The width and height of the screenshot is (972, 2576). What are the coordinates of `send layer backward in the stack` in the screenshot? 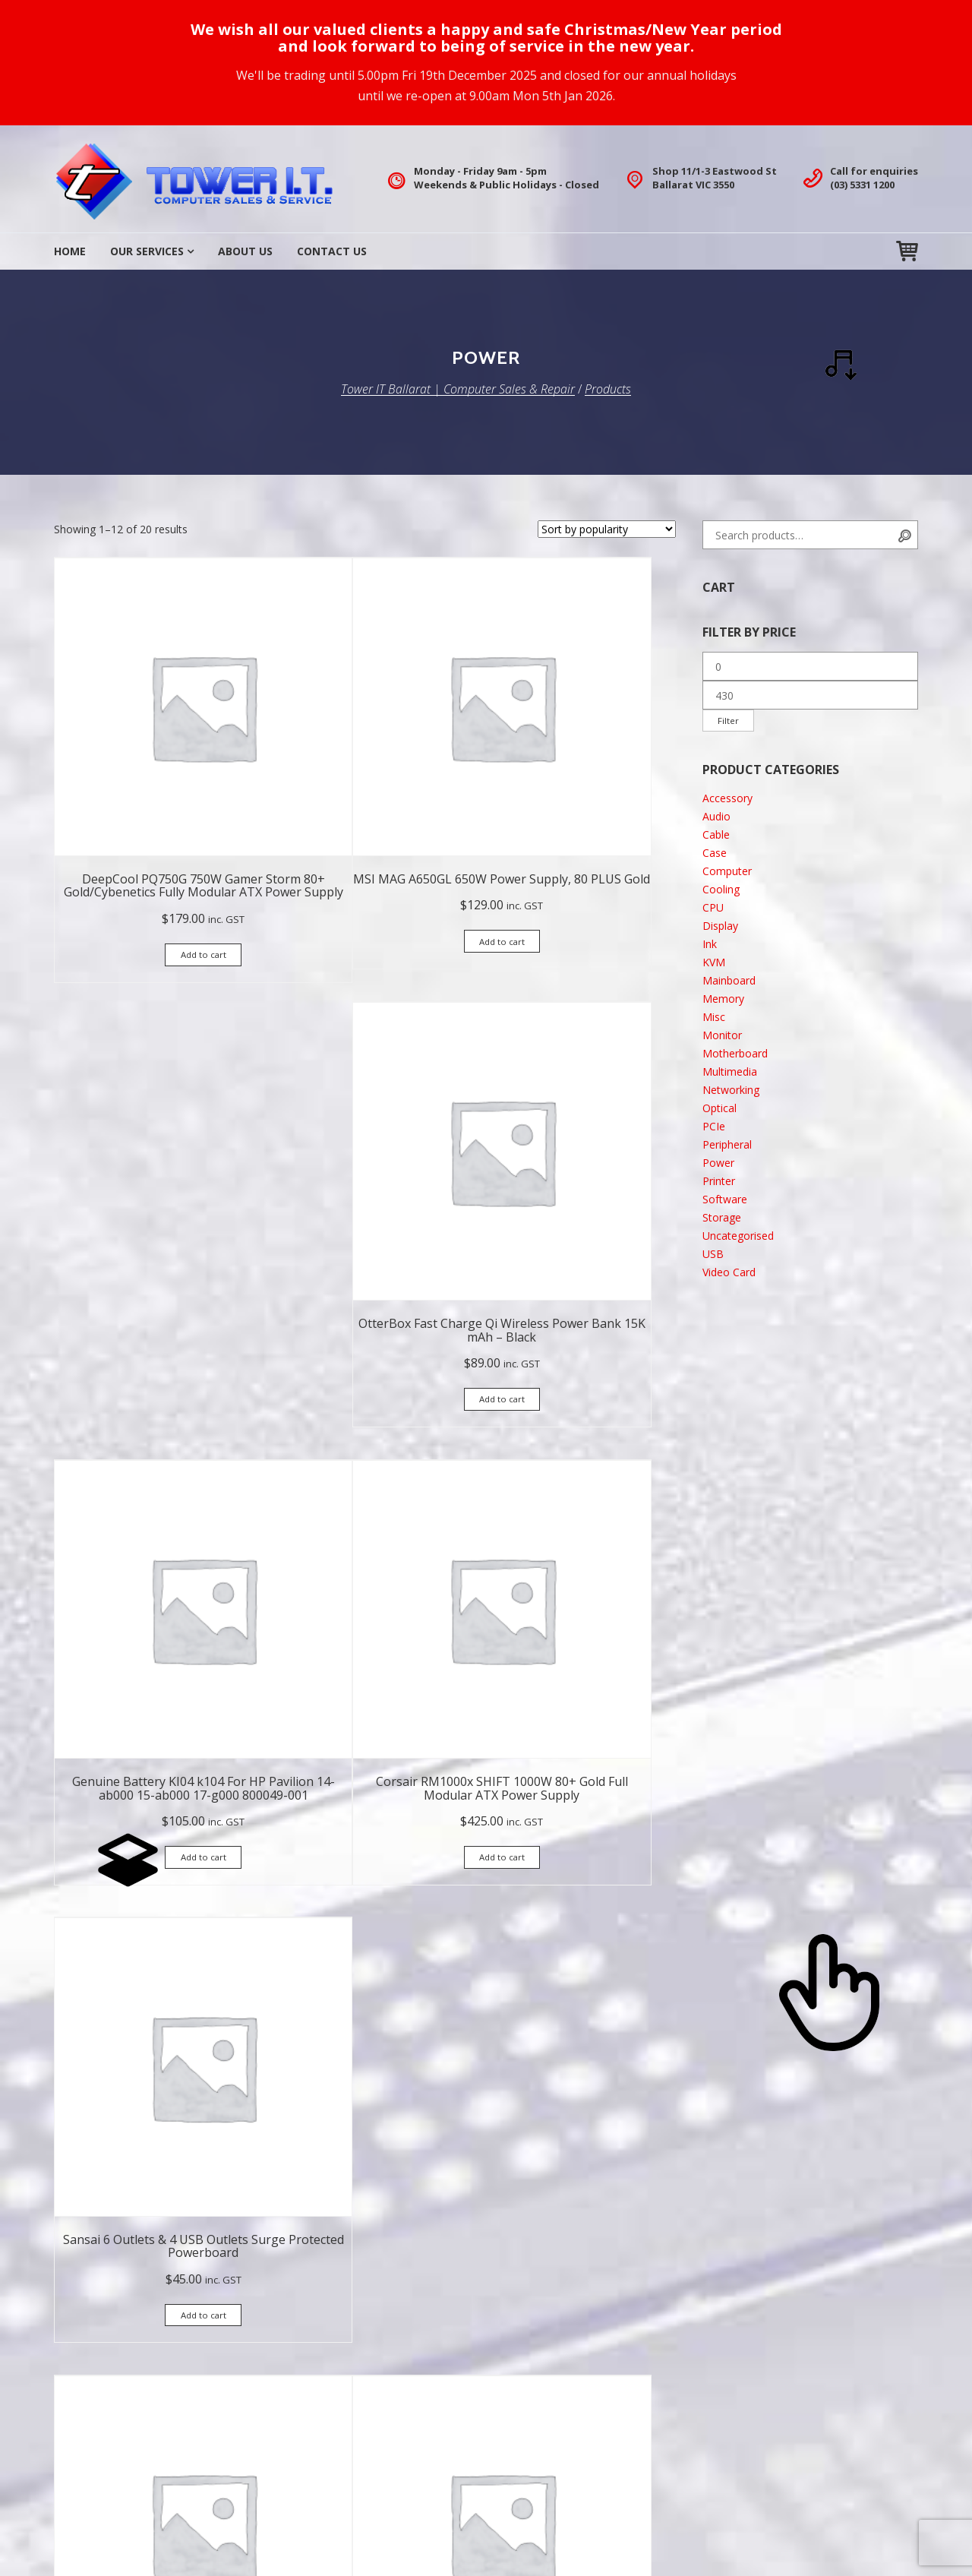 It's located at (128, 1860).